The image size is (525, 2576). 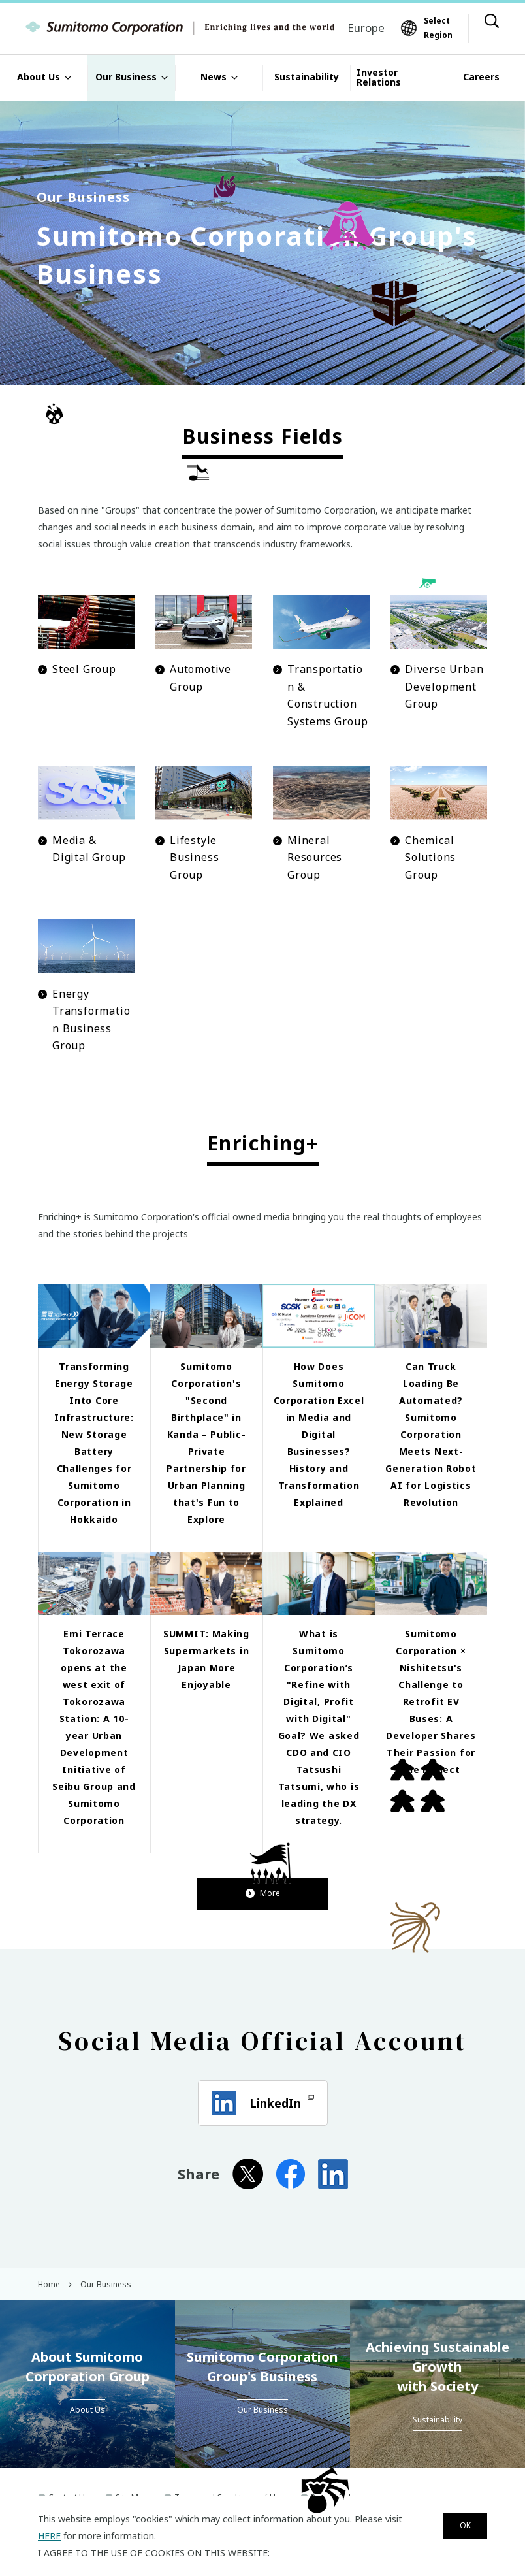 What do you see at coordinates (427, 583) in the screenshot?
I see `fire or launch projectile in game` at bounding box center [427, 583].